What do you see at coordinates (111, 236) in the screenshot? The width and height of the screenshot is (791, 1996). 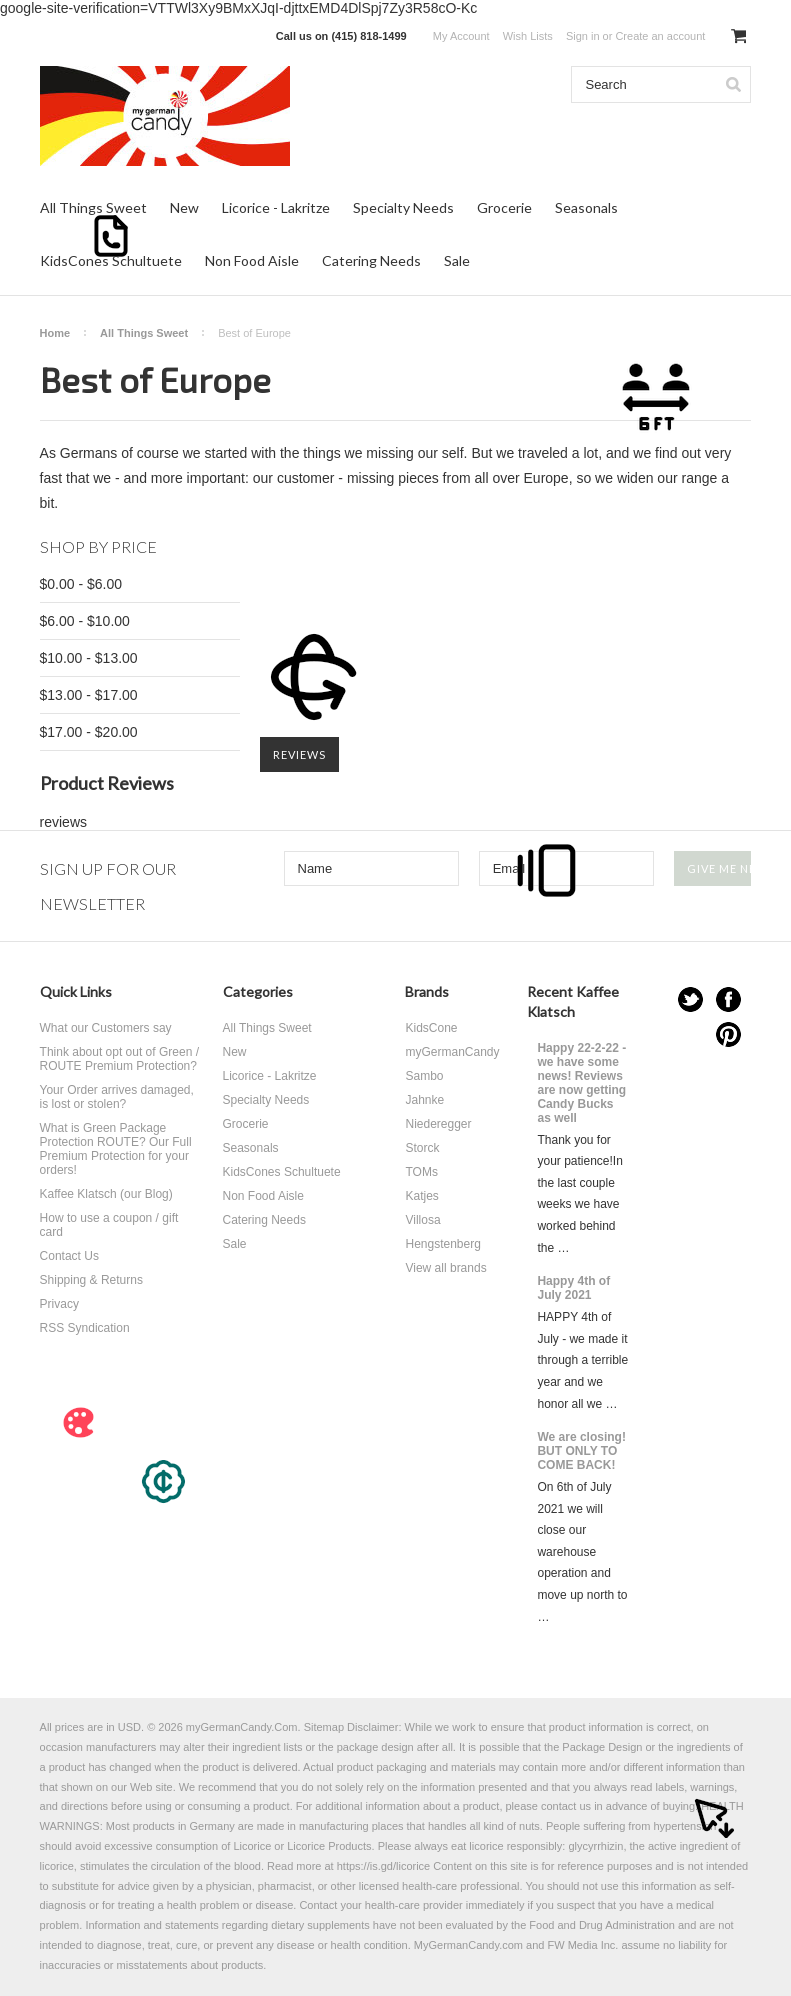 I see `view contact information file` at bounding box center [111, 236].